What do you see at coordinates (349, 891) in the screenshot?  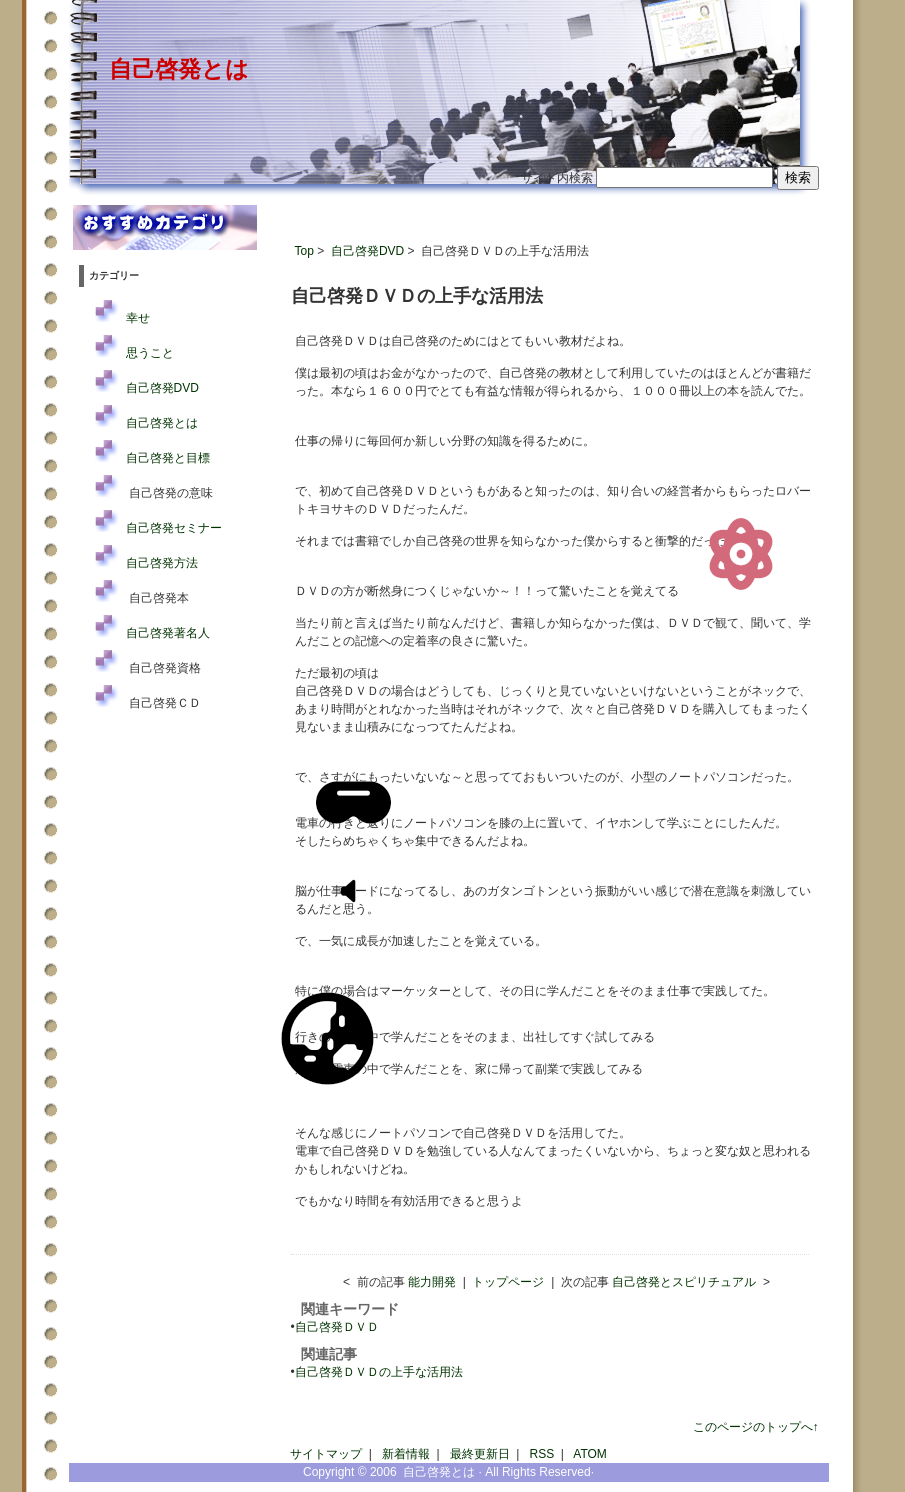 I see `mute or unmute audio` at bounding box center [349, 891].